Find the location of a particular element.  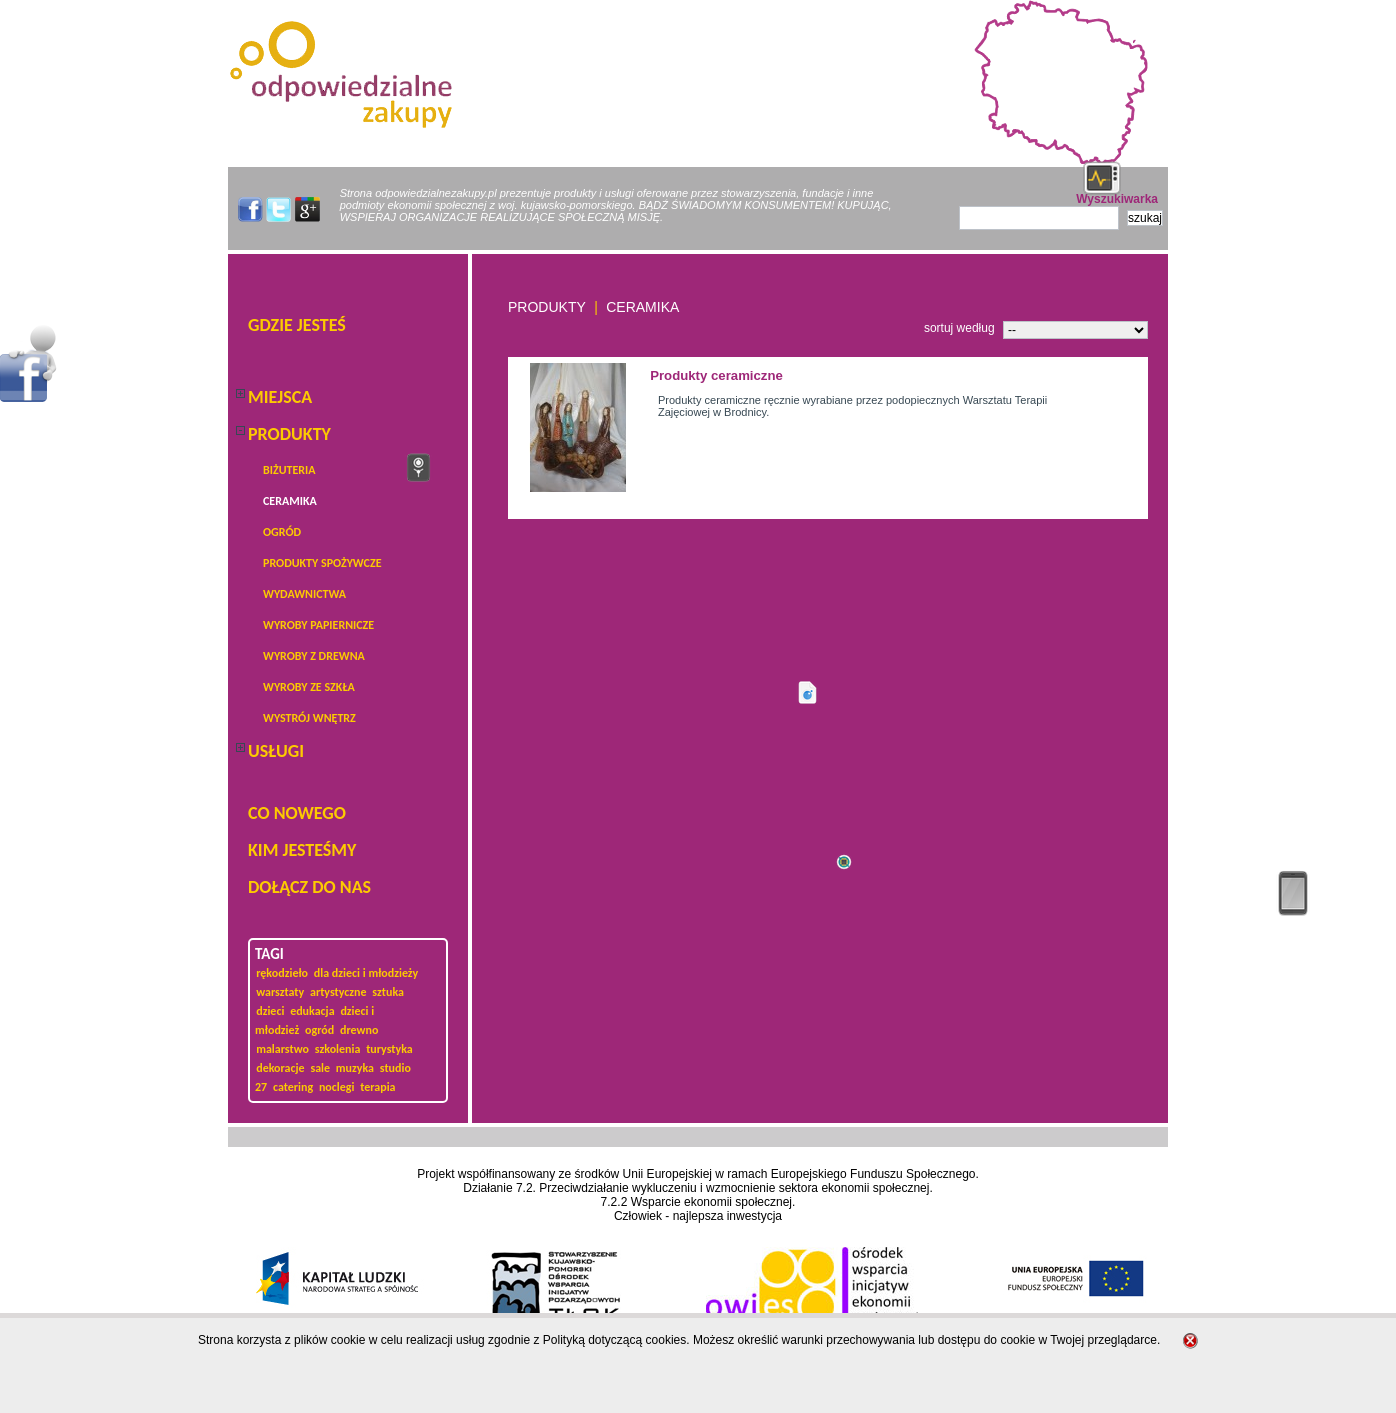

open system monitor application is located at coordinates (1102, 178).